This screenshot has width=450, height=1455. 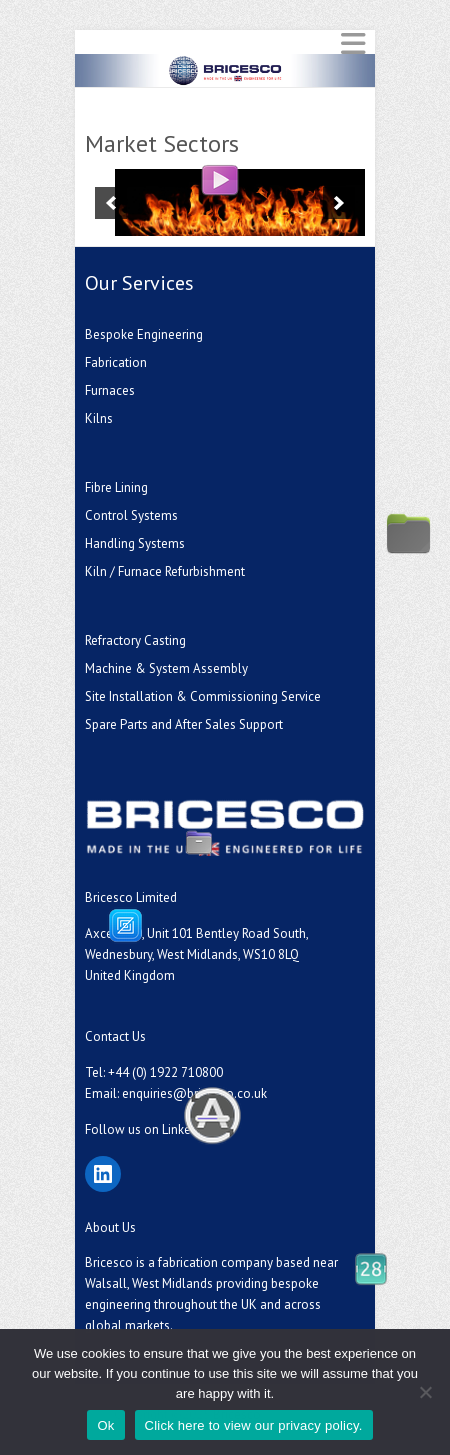 I want to click on open the software update manager, so click(x=212, y=1115).